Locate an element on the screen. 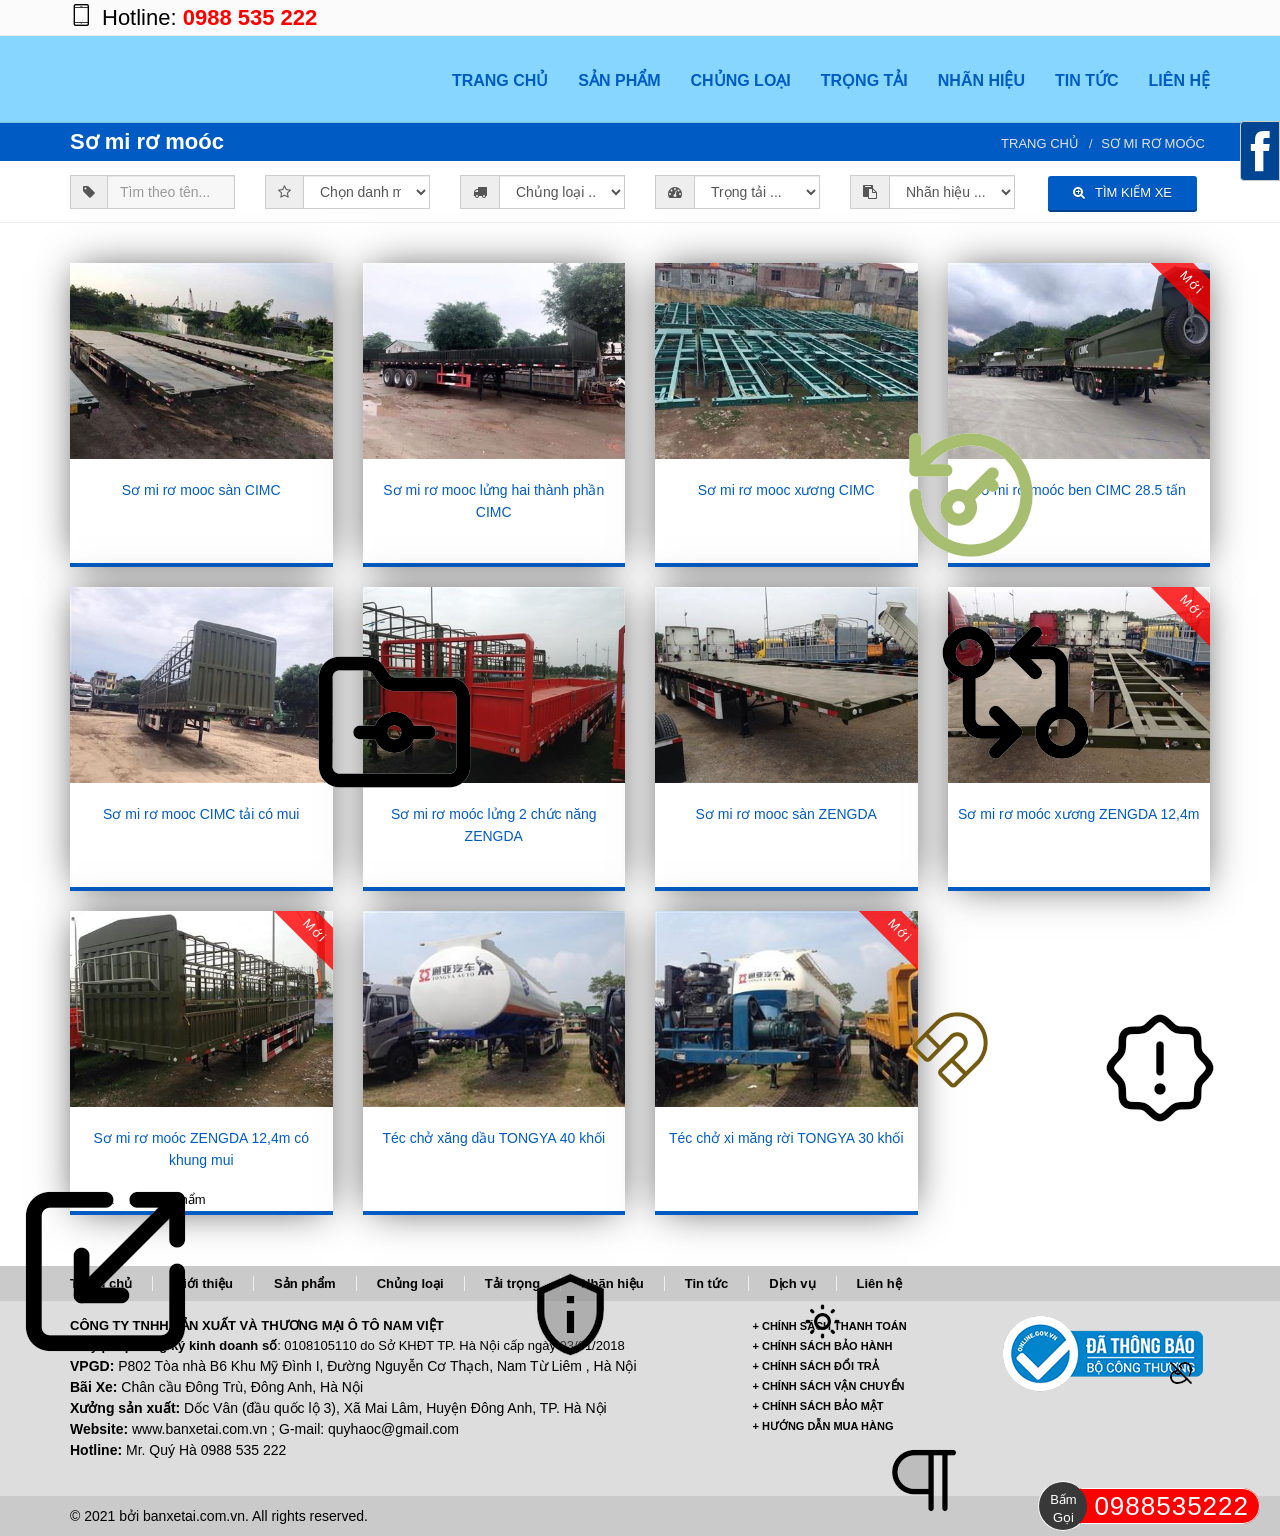 This screenshot has width=1280, height=1536. activate magnetic snap or alignment tool is located at coordinates (951, 1048).